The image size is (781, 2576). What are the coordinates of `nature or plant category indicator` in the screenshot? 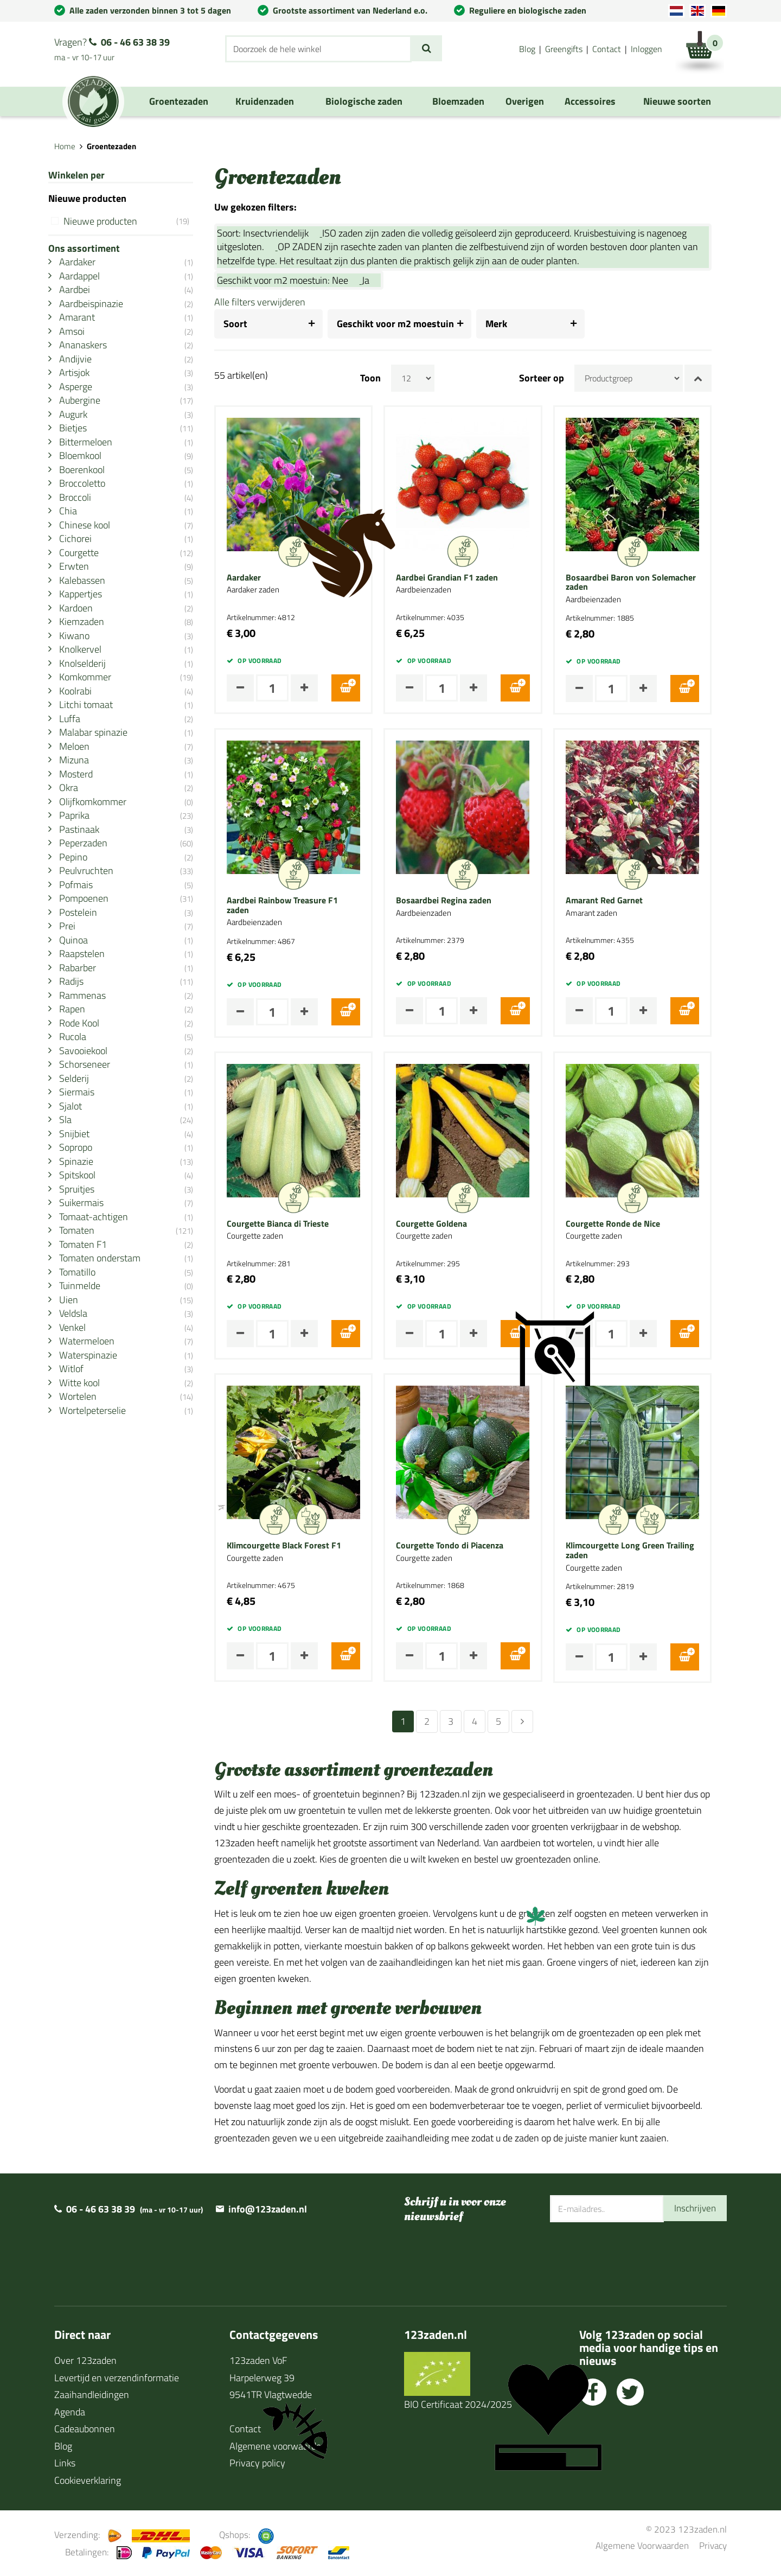 It's located at (536, 1916).